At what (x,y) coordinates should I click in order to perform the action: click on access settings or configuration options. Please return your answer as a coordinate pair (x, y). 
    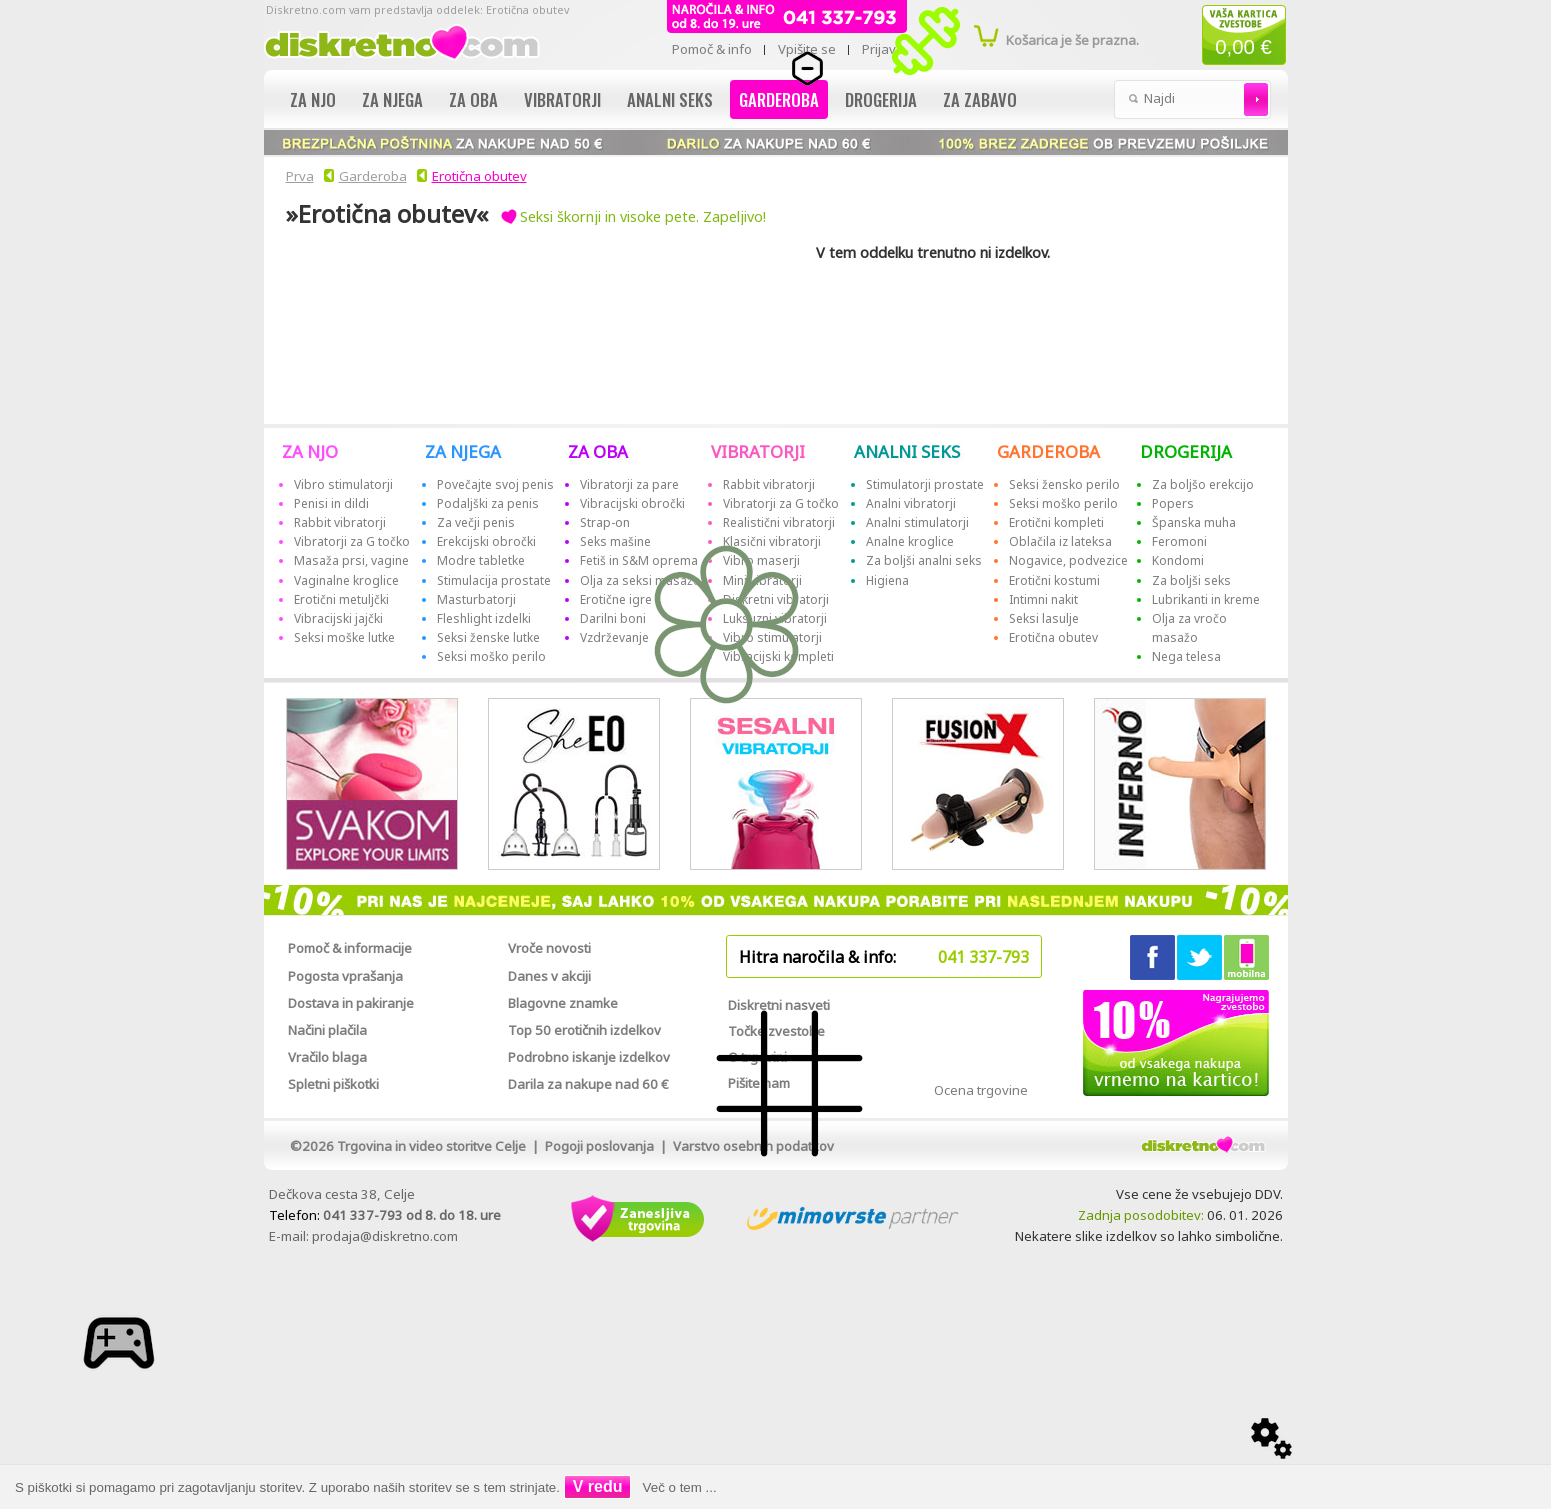
    Looking at the image, I should click on (1271, 1438).